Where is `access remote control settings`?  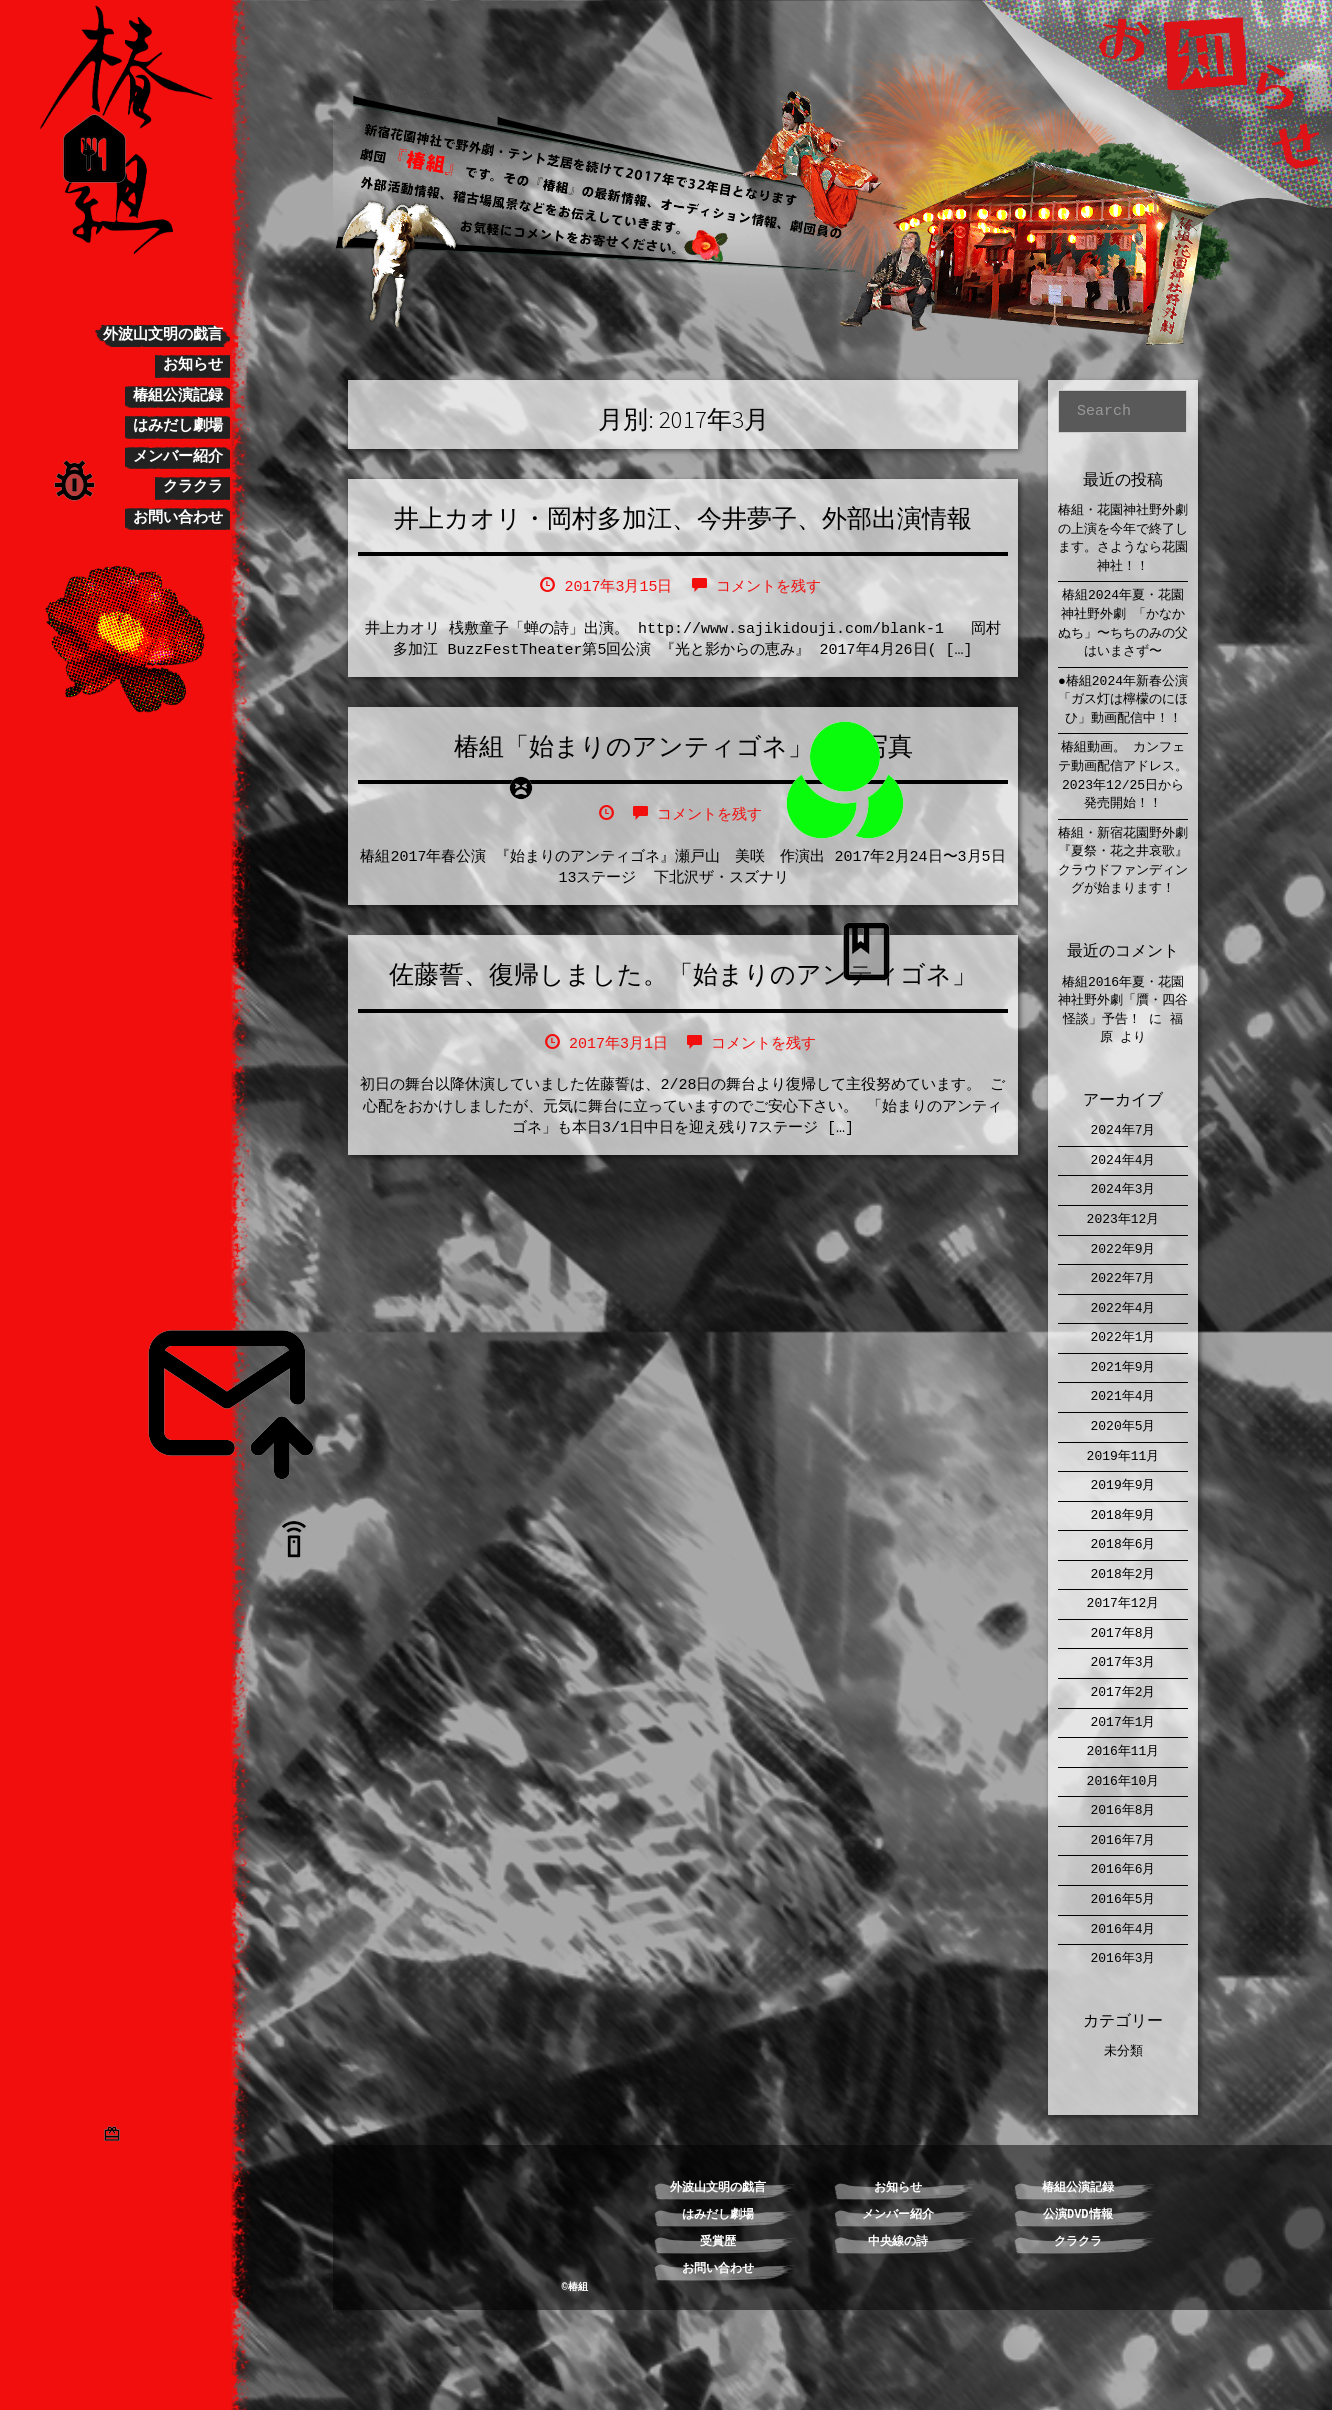 access remote control settings is located at coordinates (294, 1540).